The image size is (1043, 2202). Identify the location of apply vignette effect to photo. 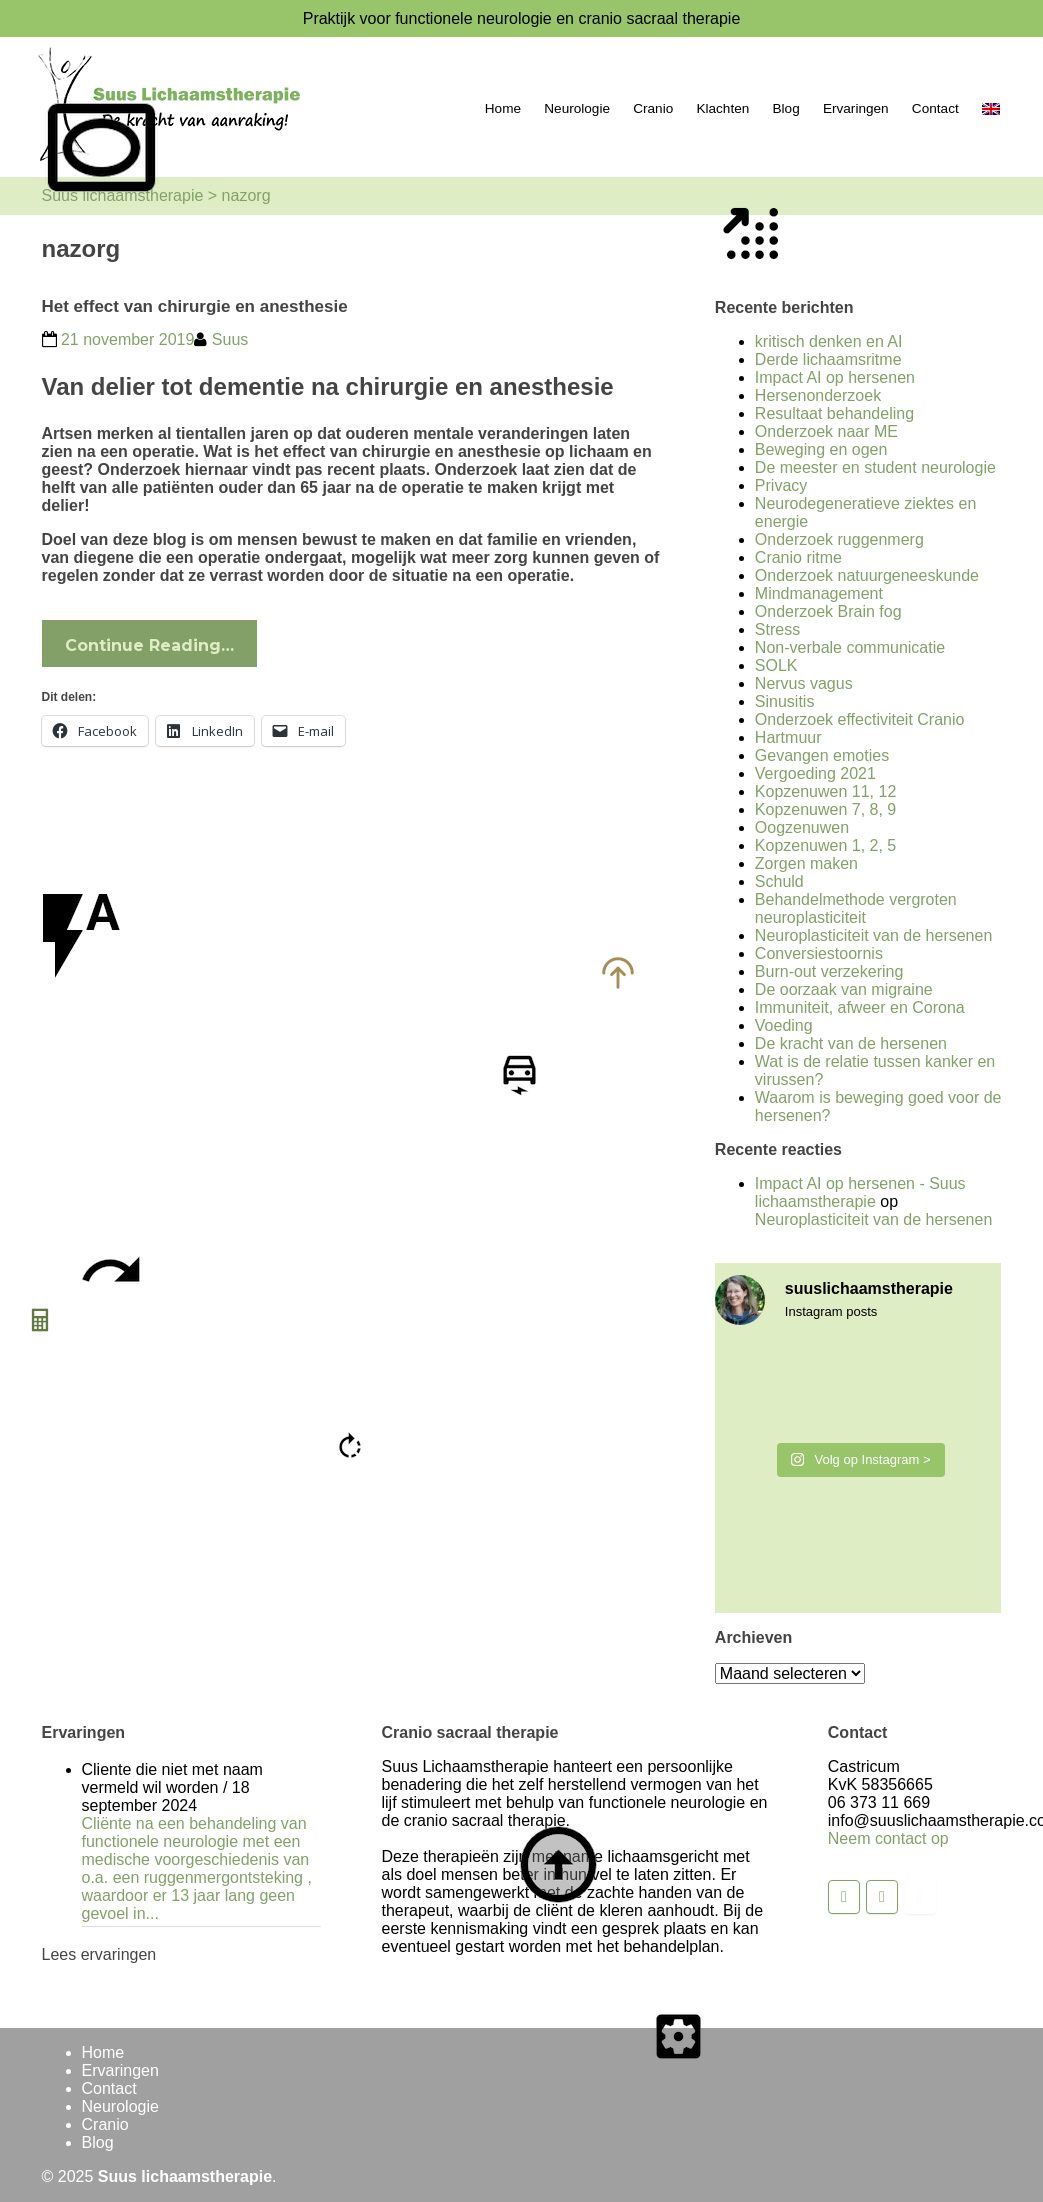
(101, 147).